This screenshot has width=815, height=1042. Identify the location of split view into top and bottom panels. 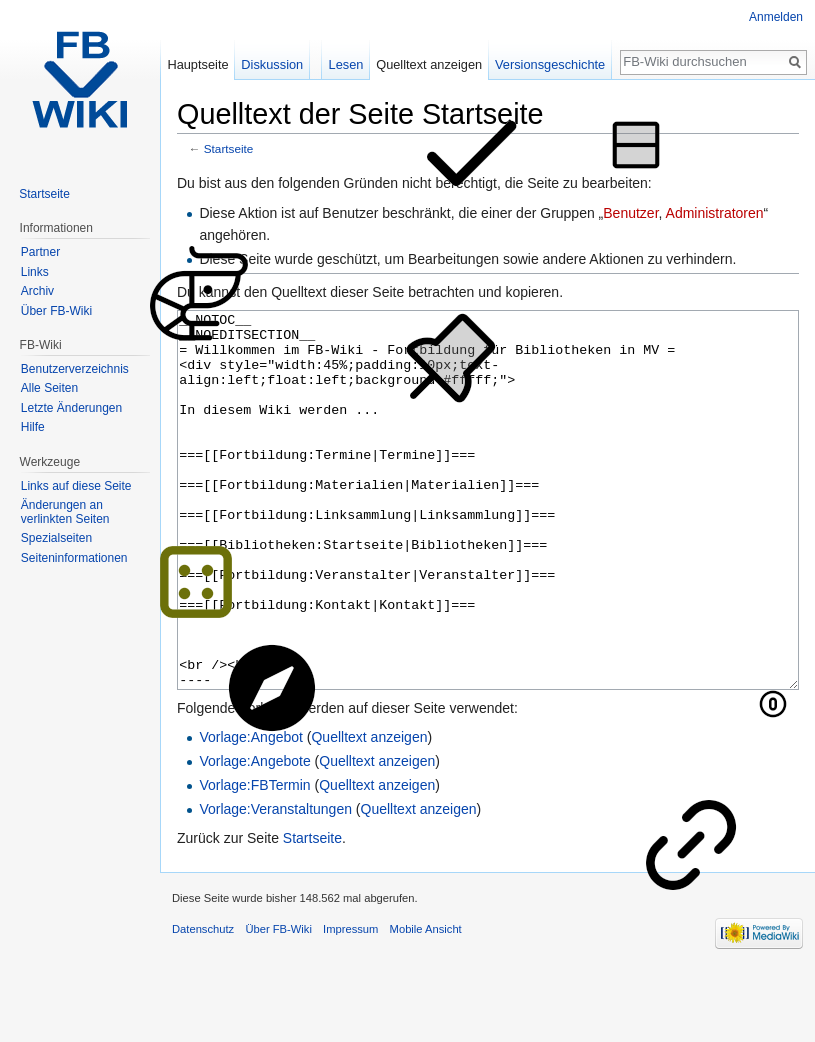
(636, 145).